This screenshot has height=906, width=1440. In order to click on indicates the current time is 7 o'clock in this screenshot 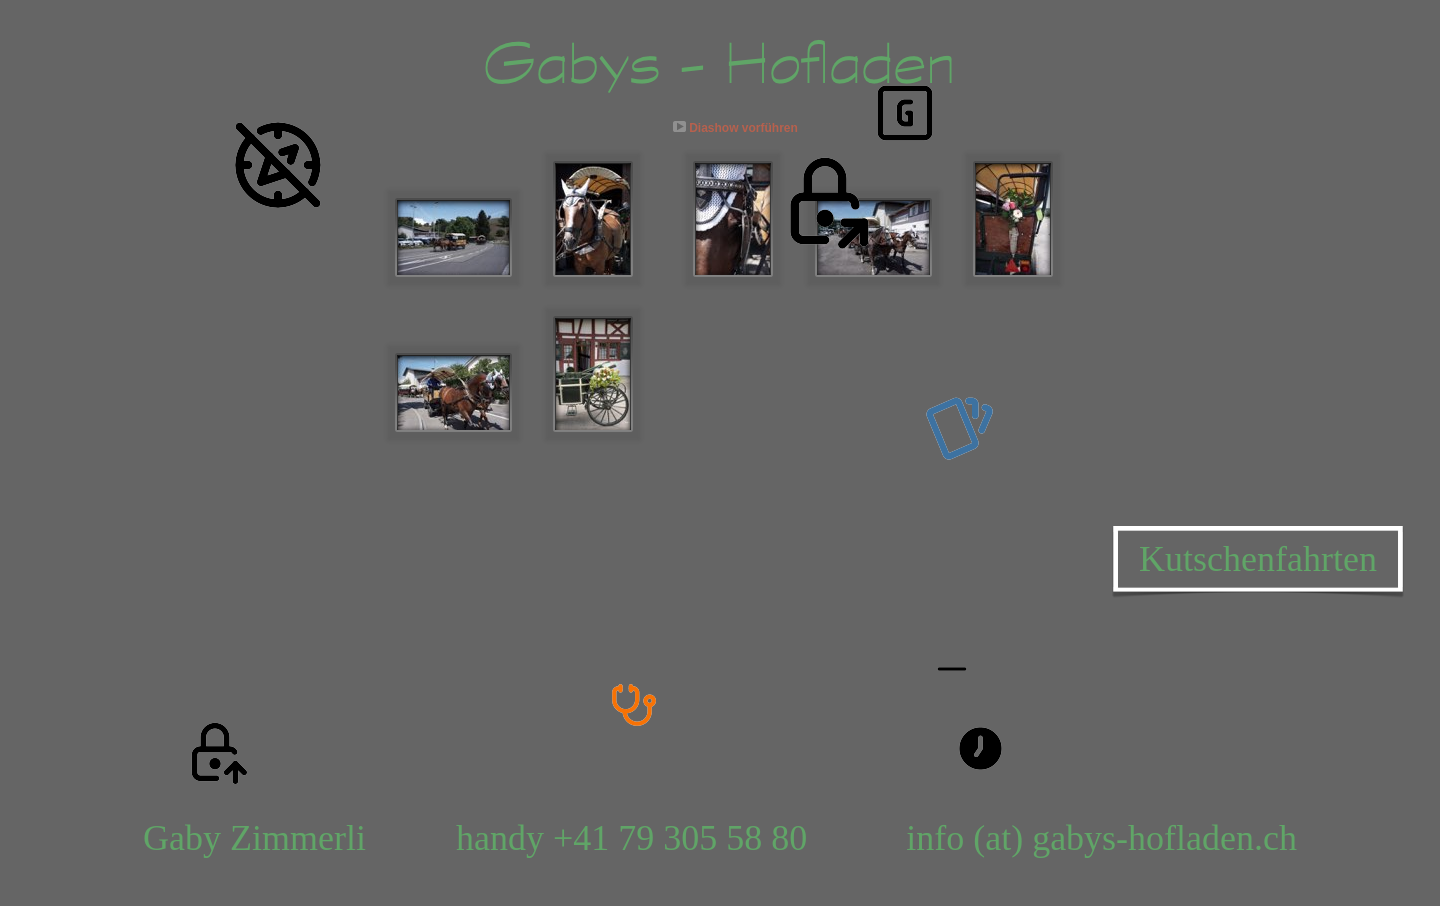, I will do `click(980, 748)`.